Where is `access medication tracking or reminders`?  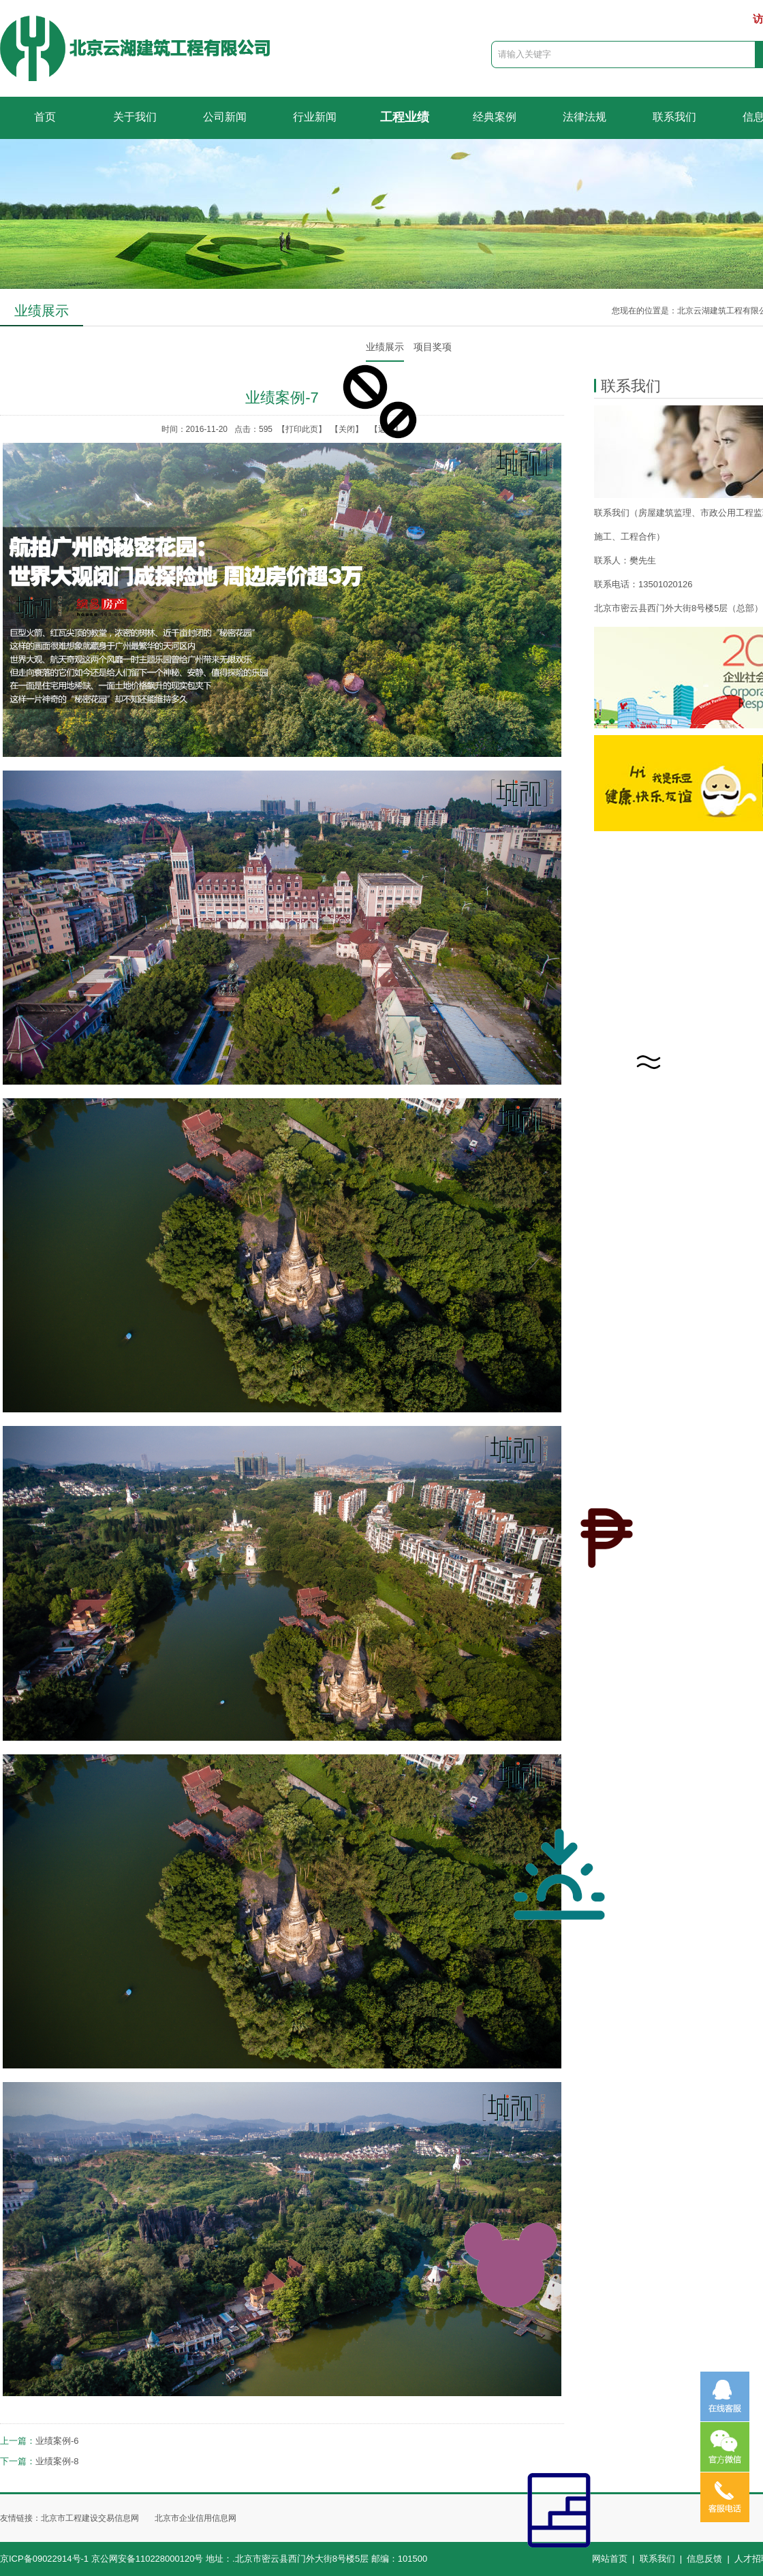 access medication tracking or reminders is located at coordinates (379, 401).